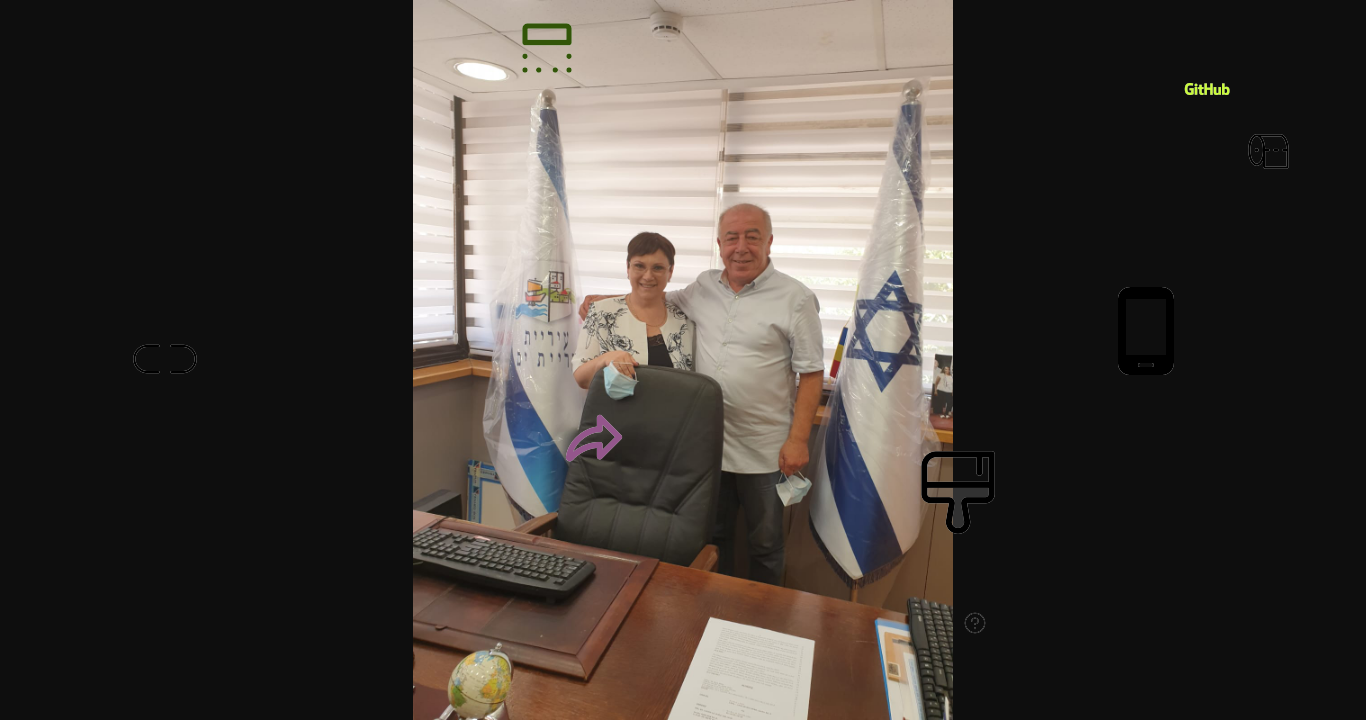  What do you see at coordinates (975, 623) in the screenshot?
I see `access help or support` at bounding box center [975, 623].